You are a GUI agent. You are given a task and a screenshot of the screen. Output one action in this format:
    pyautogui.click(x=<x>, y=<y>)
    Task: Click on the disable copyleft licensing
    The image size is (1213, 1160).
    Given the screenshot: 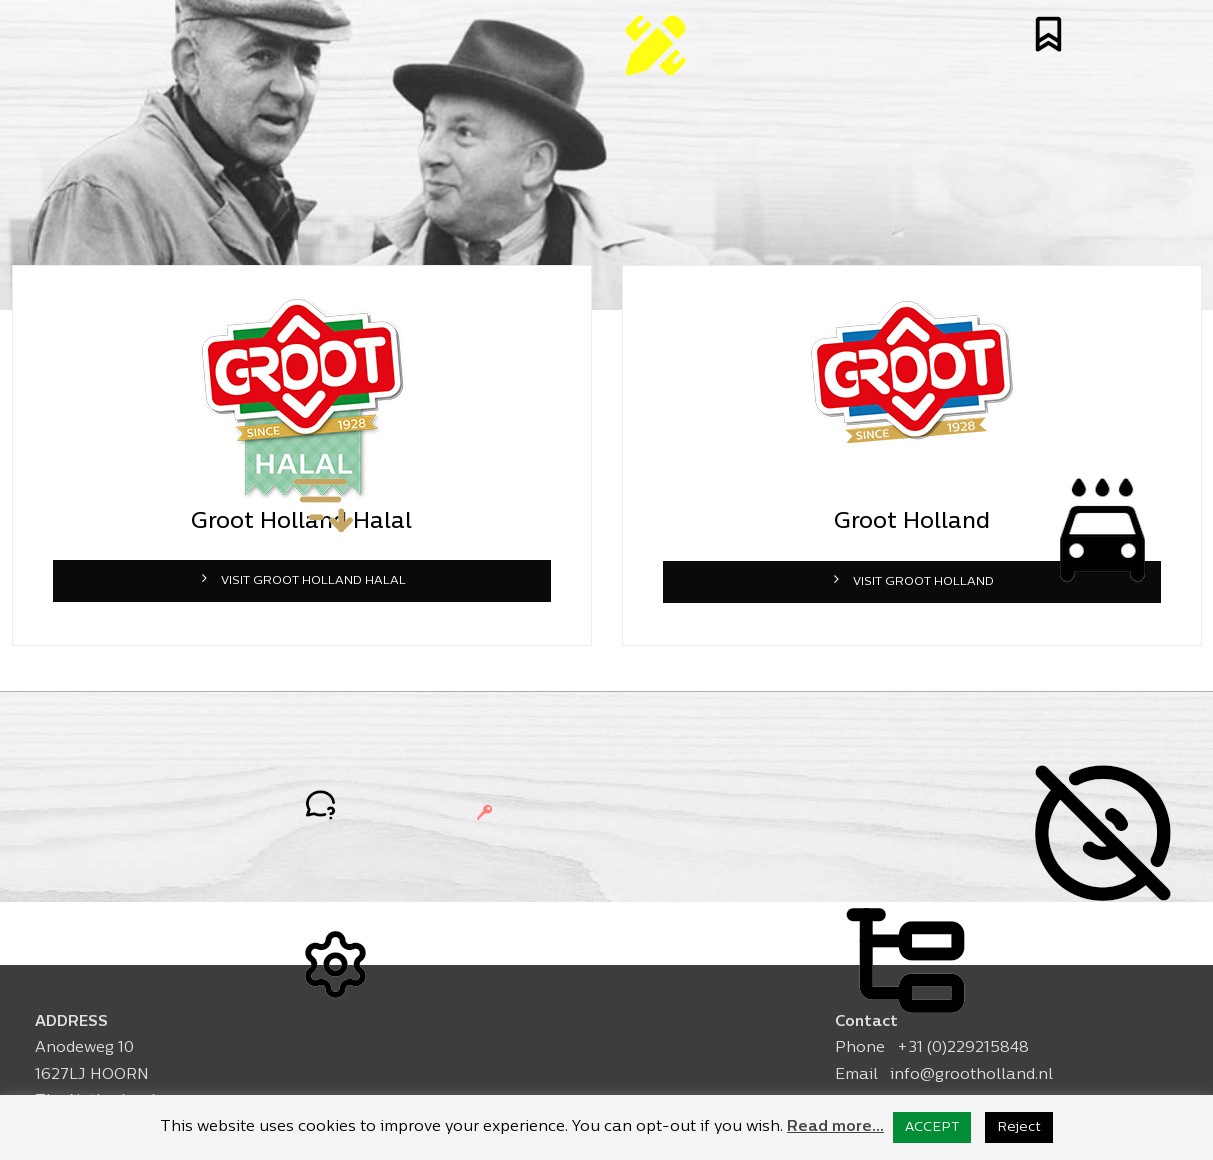 What is the action you would take?
    pyautogui.click(x=1103, y=833)
    